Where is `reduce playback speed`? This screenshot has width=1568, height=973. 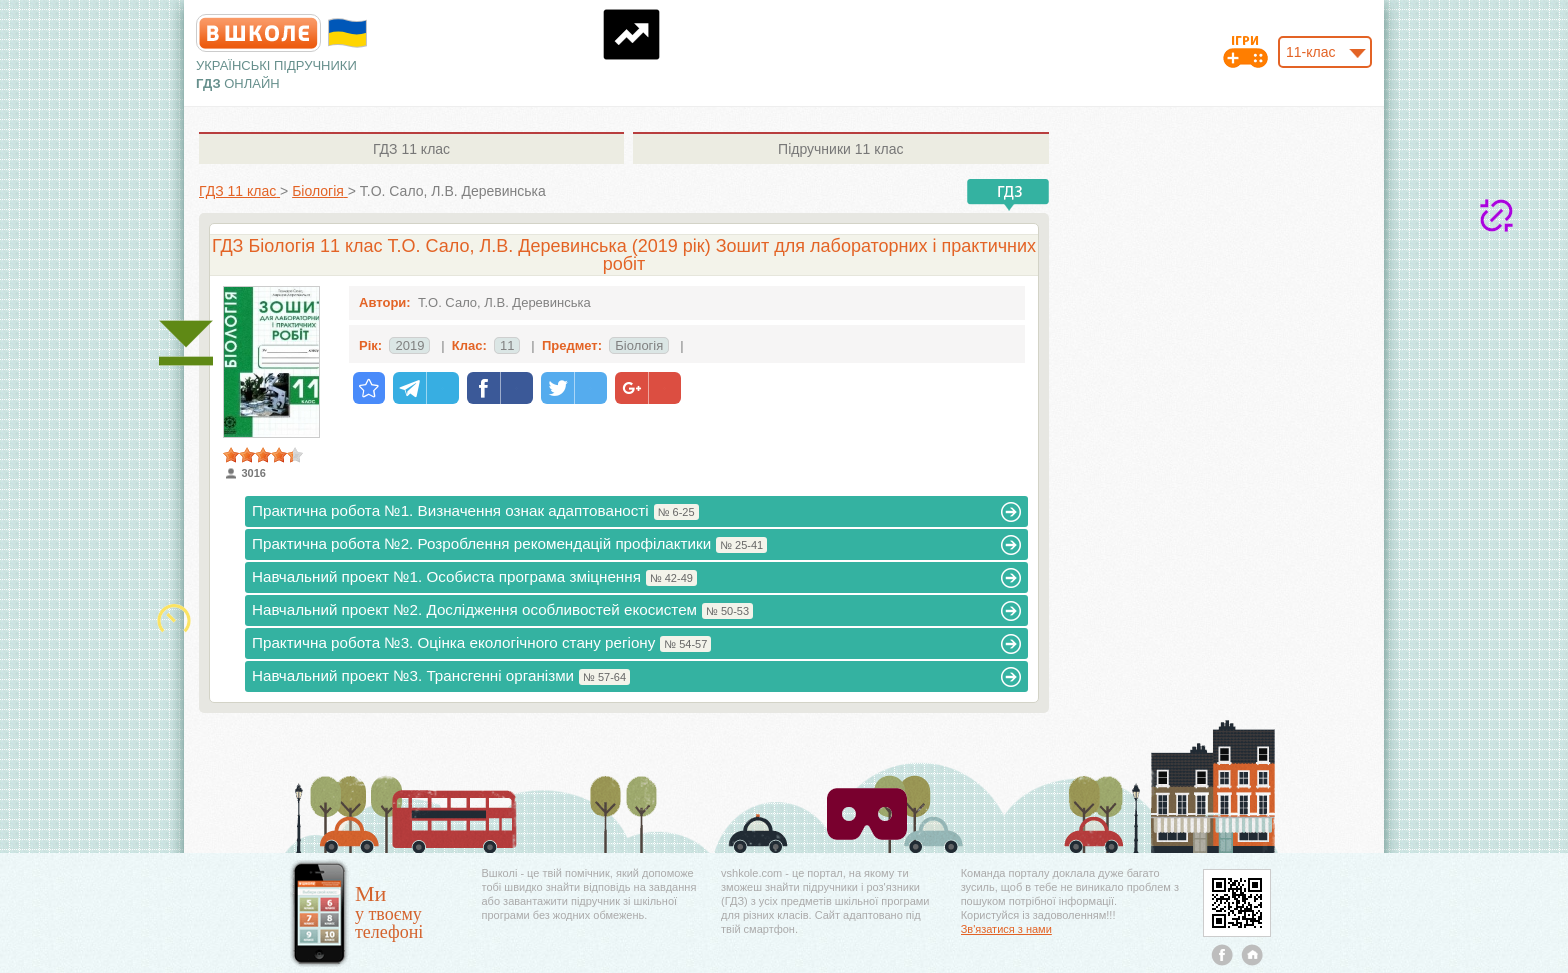
reduce playback speed is located at coordinates (174, 619).